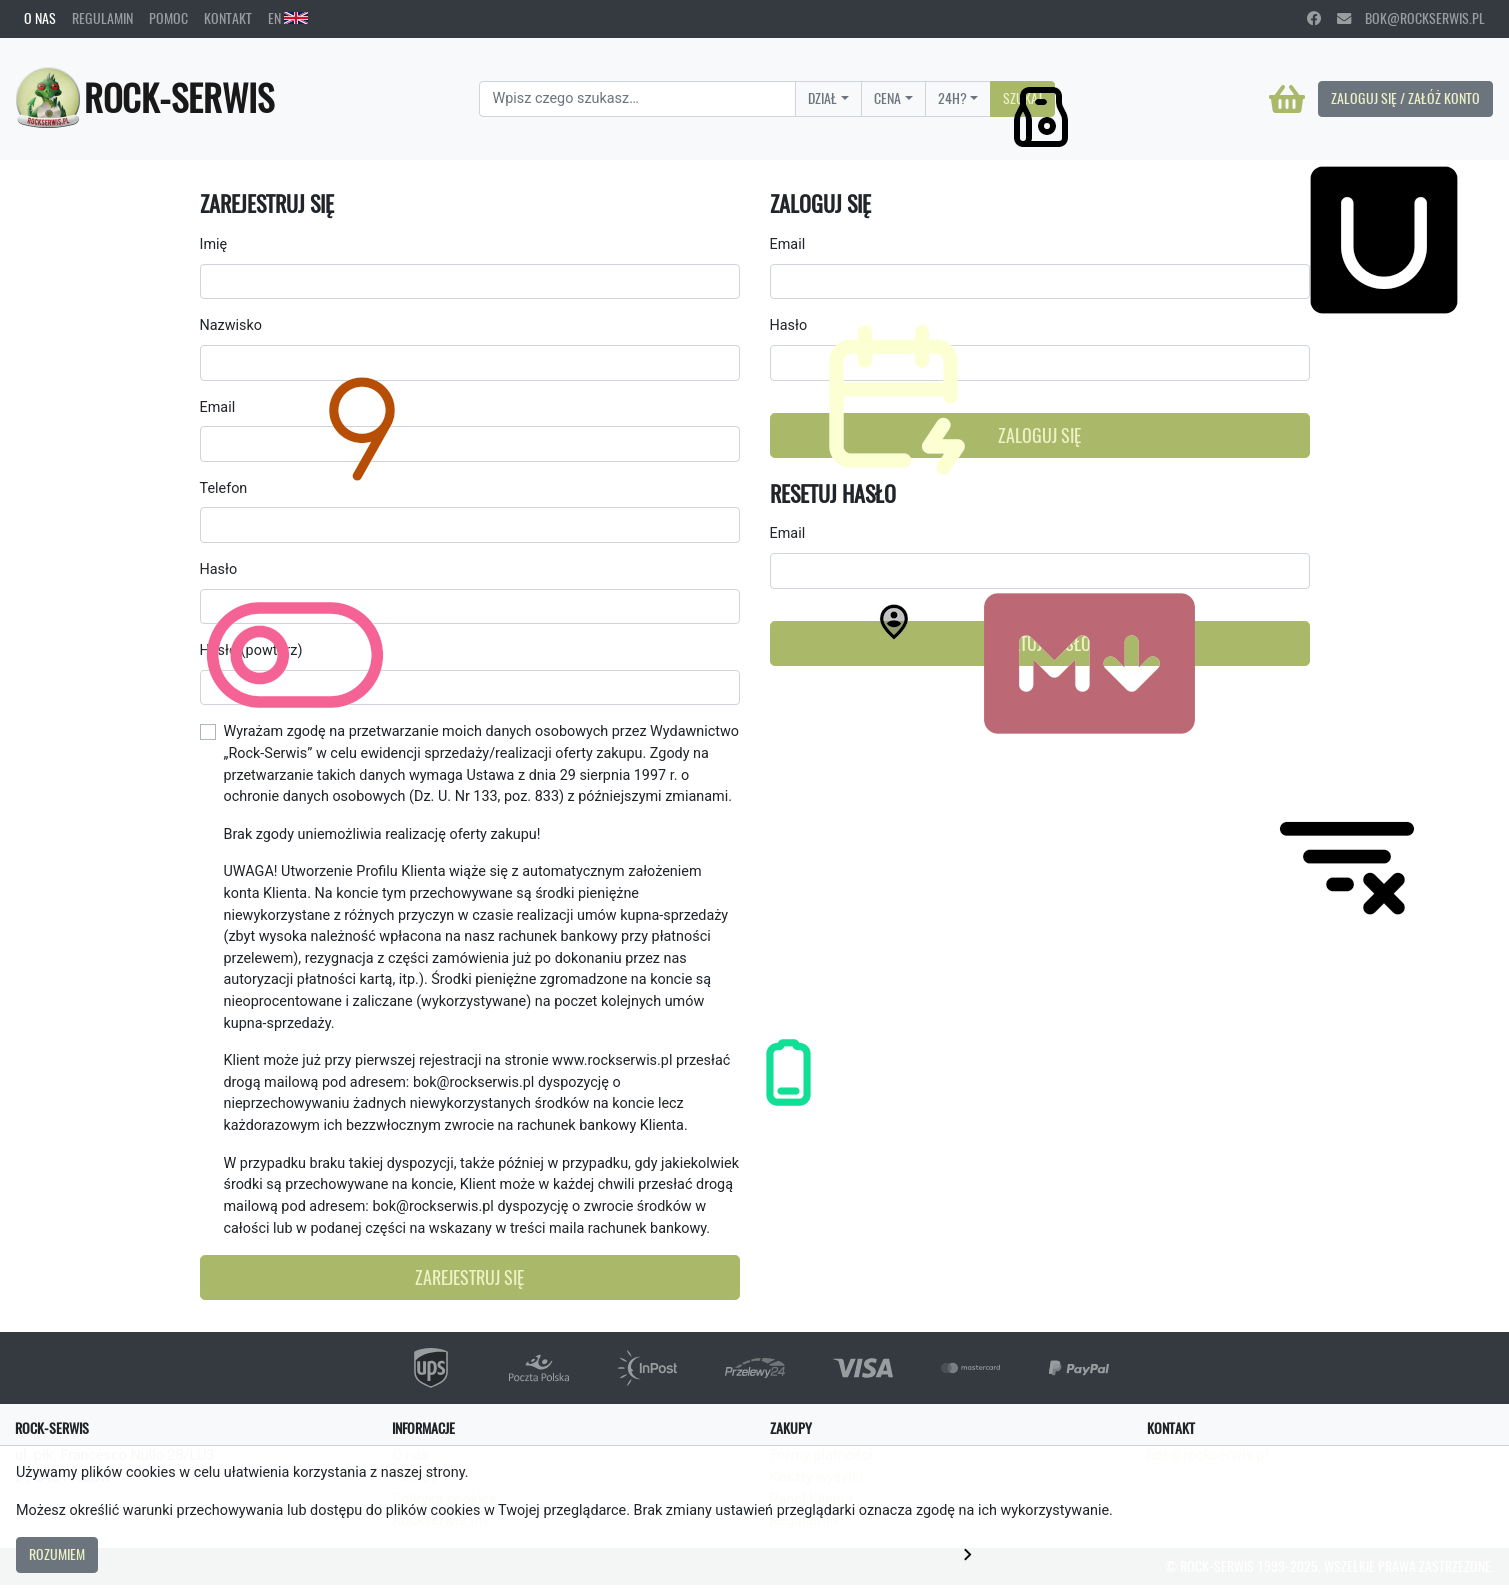 This screenshot has width=1509, height=1589. I want to click on navigate to the next item or page, so click(967, 1554).